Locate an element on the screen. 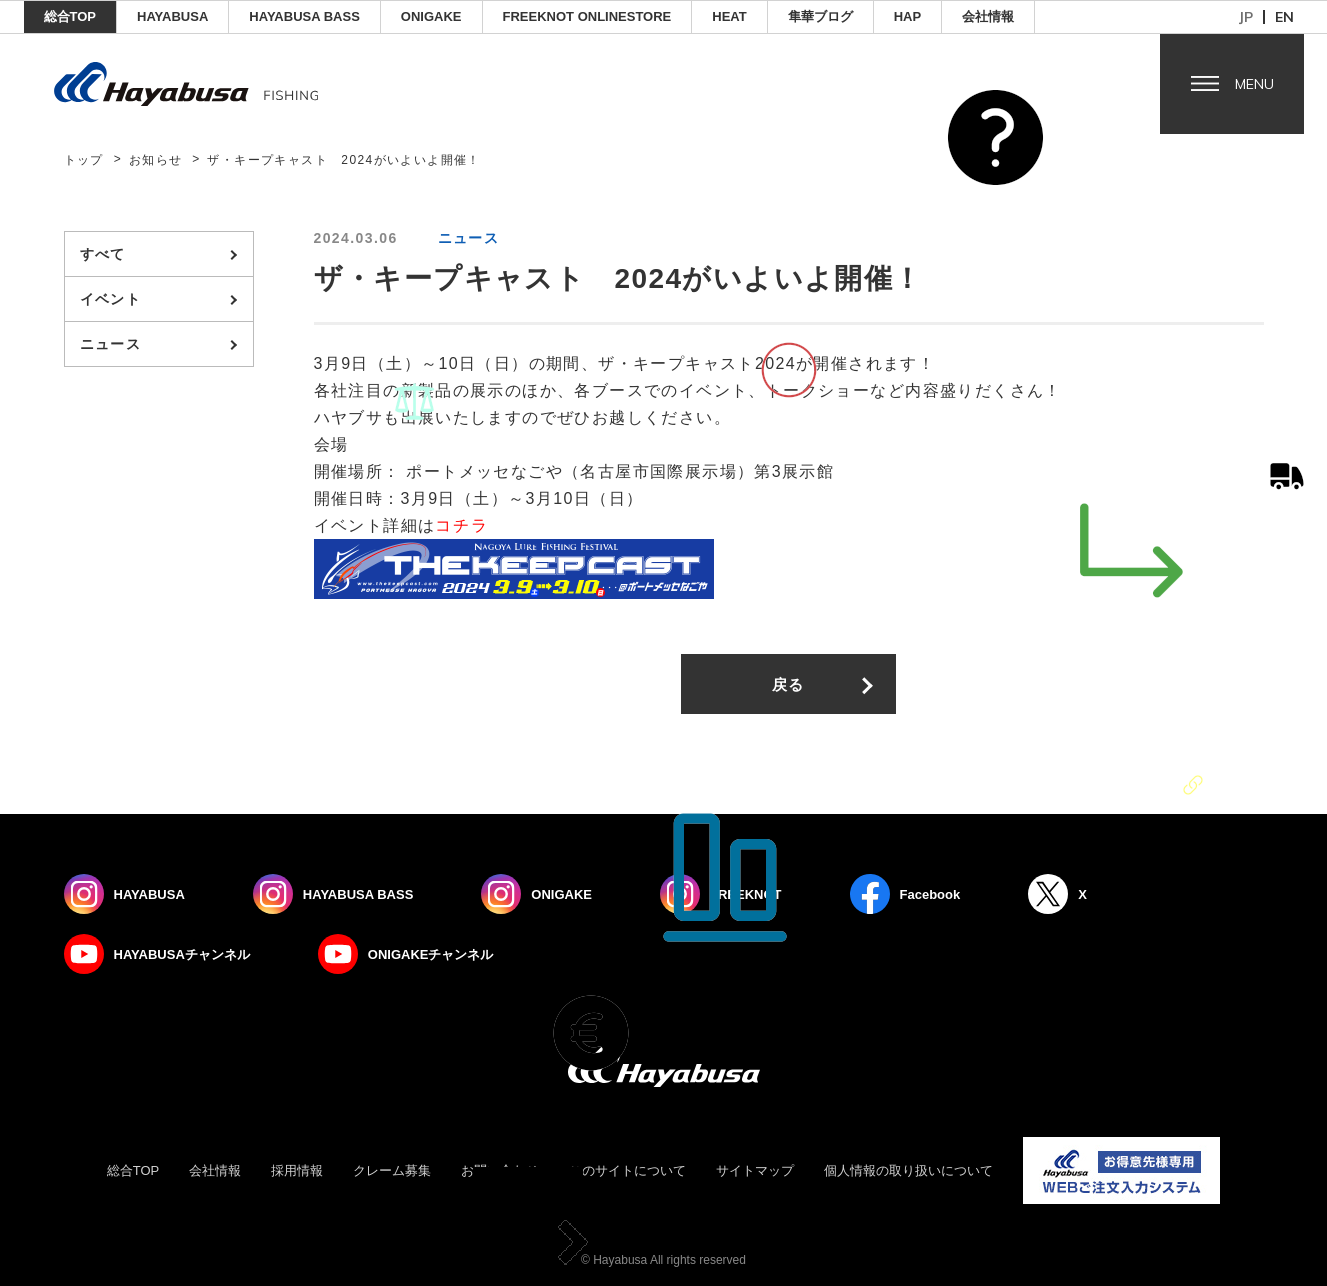  unselected radio button or checkbox option is located at coordinates (789, 370).